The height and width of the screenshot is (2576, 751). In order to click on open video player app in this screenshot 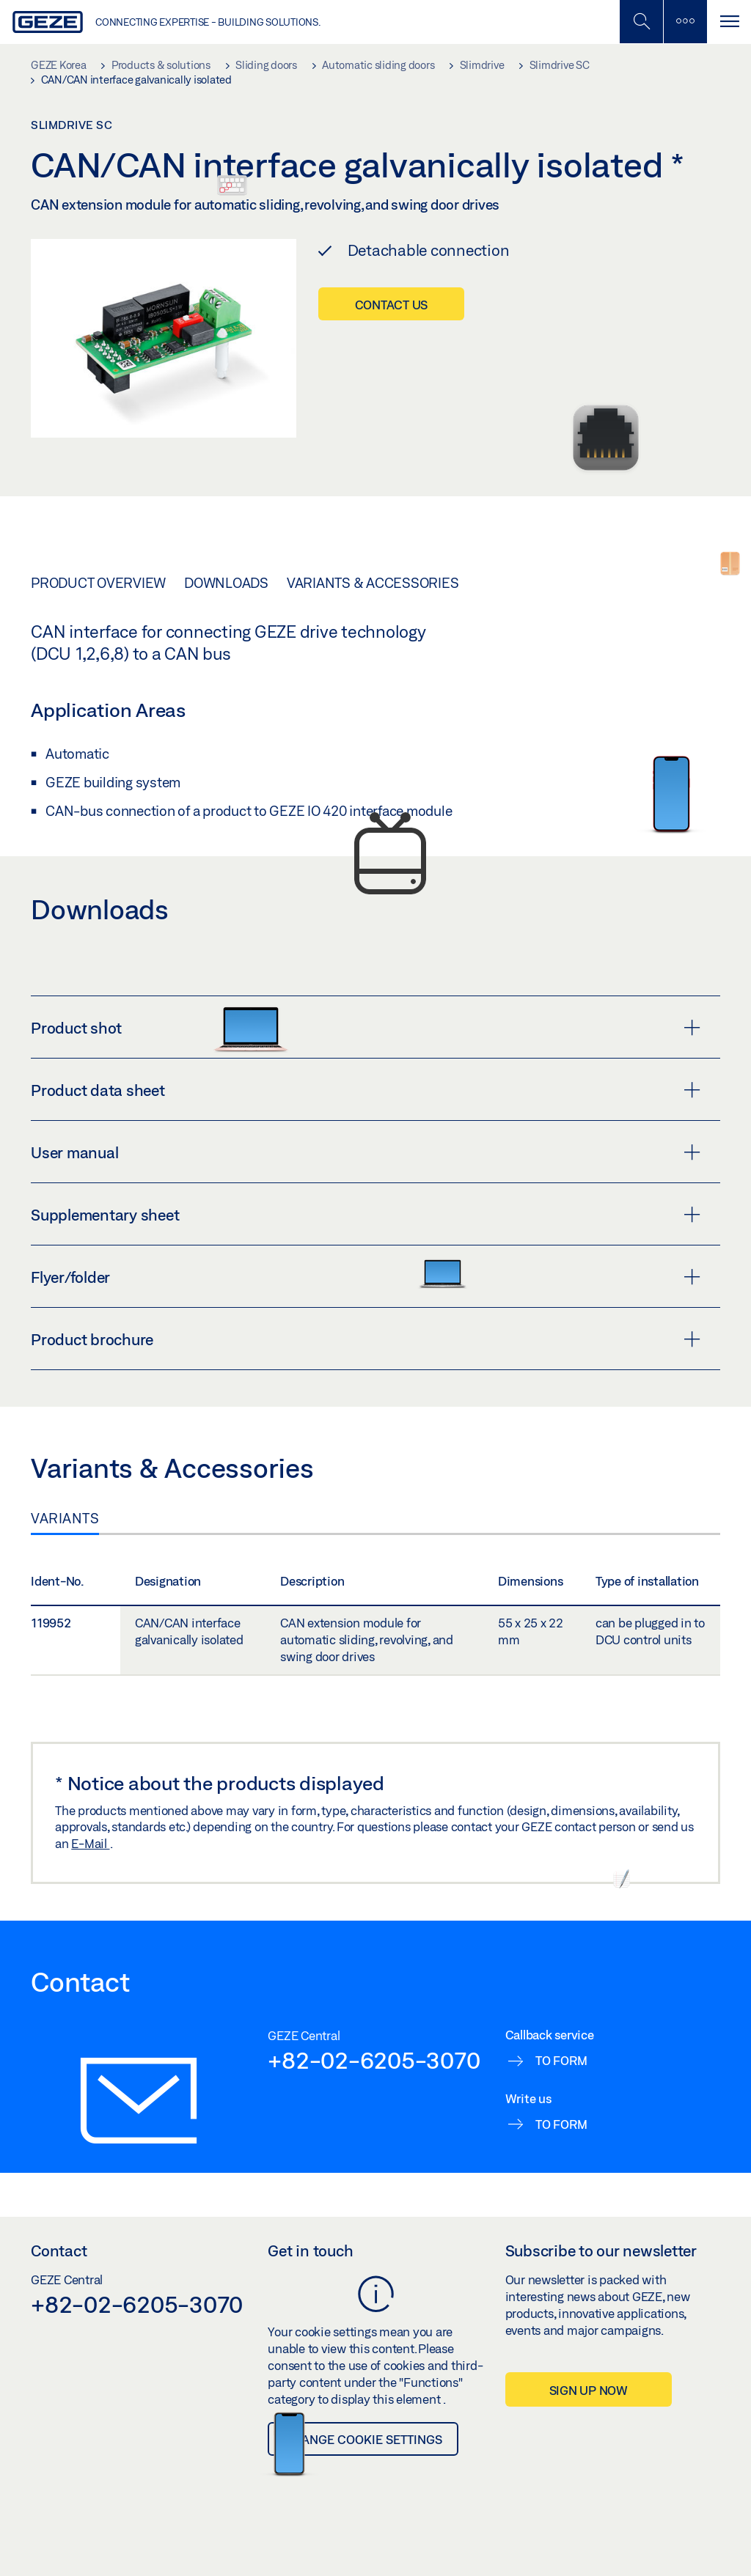, I will do `click(390, 853)`.